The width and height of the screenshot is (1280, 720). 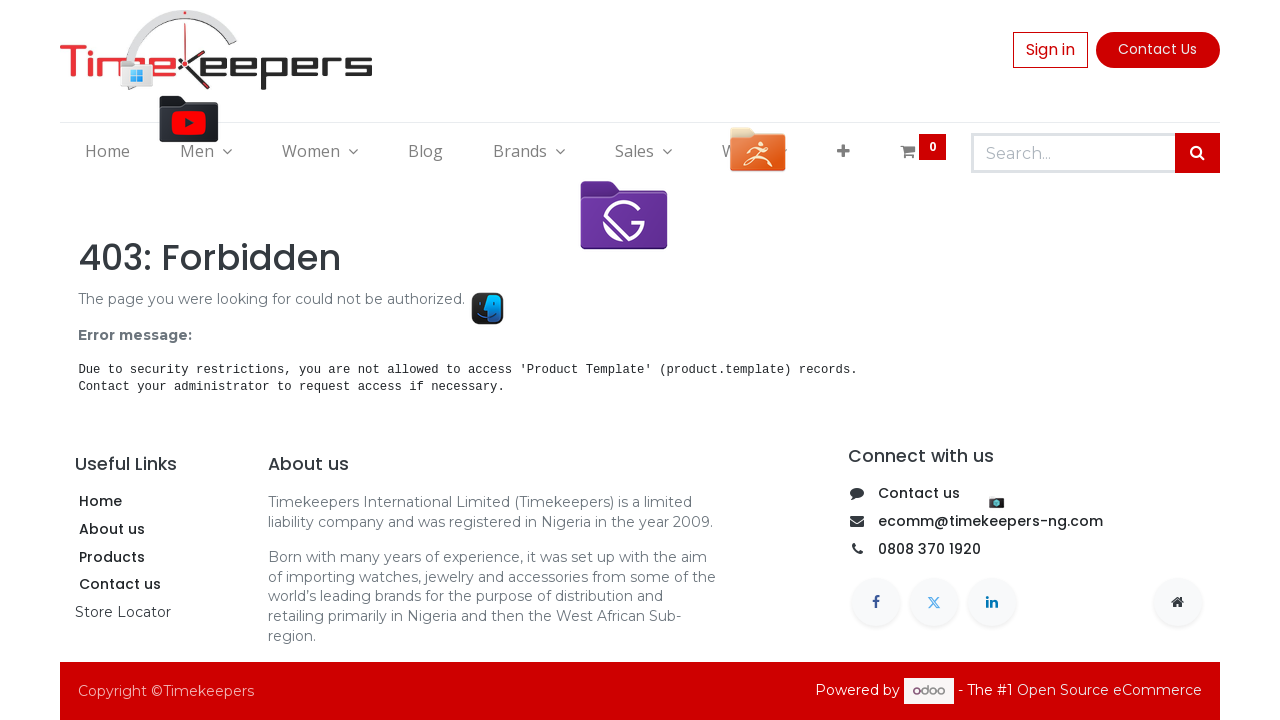 What do you see at coordinates (136, 74) in the screenshot?
I see `open the windows 11 system folder` at bounding box center [136, 74].